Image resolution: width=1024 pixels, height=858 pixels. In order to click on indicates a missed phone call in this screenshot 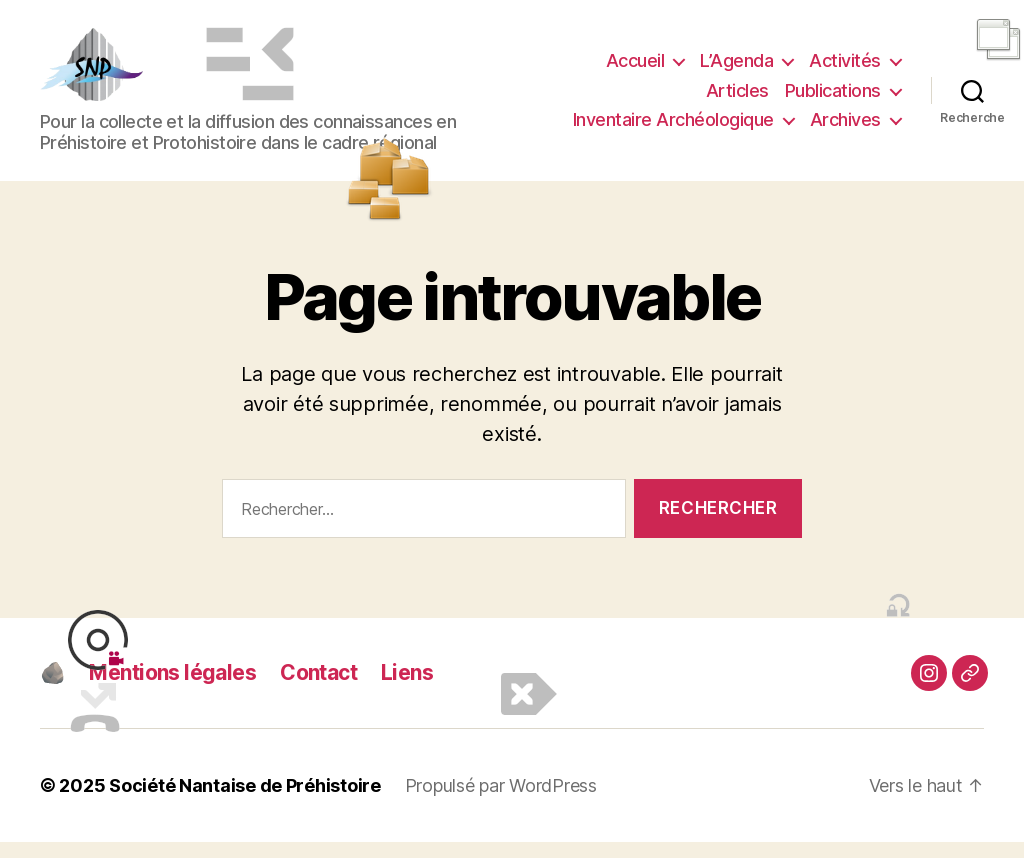, I will do `click(95, 704)`.